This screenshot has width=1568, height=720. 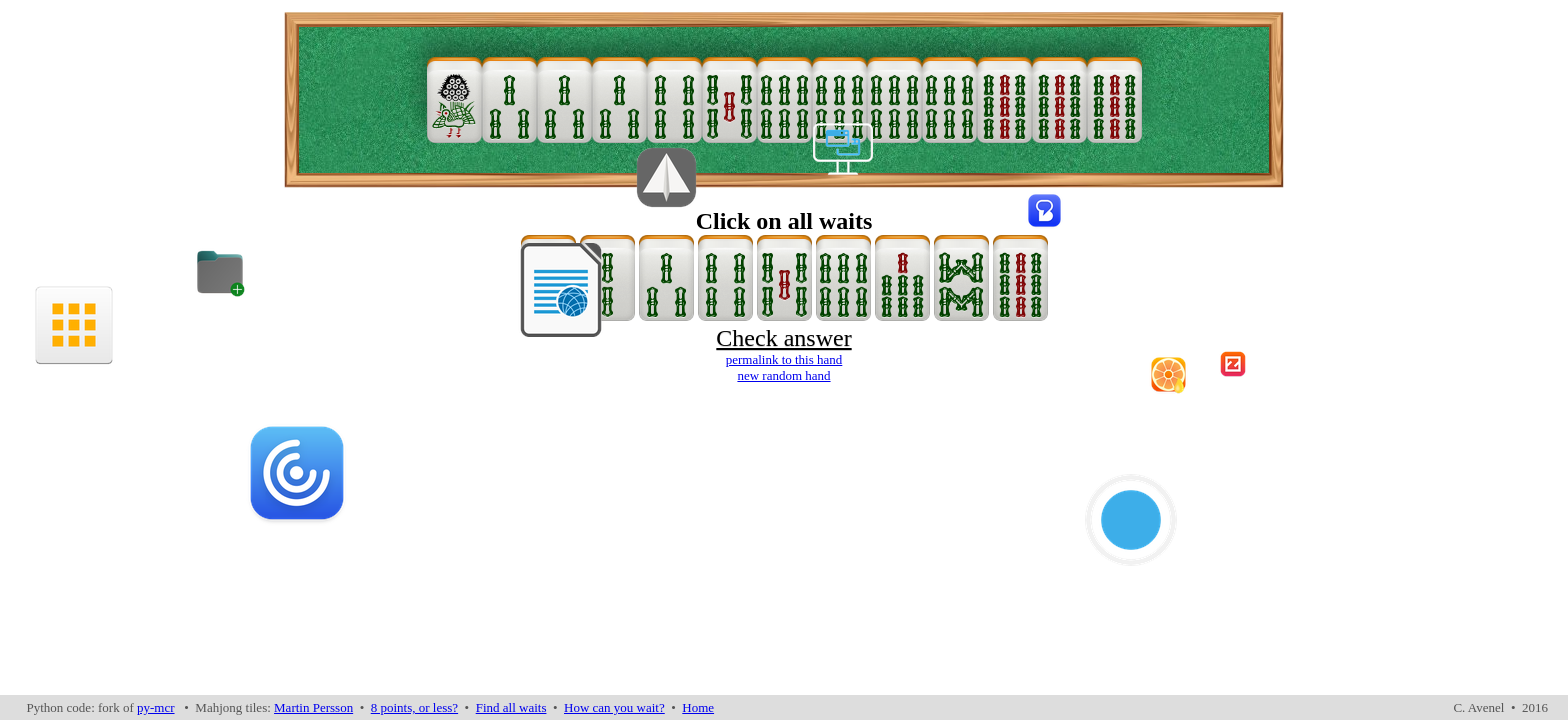 What do you see at coordinates (843, 149) in the screenshot?
I see `rotate display to normal orientation` at bounding box center [843, 149].